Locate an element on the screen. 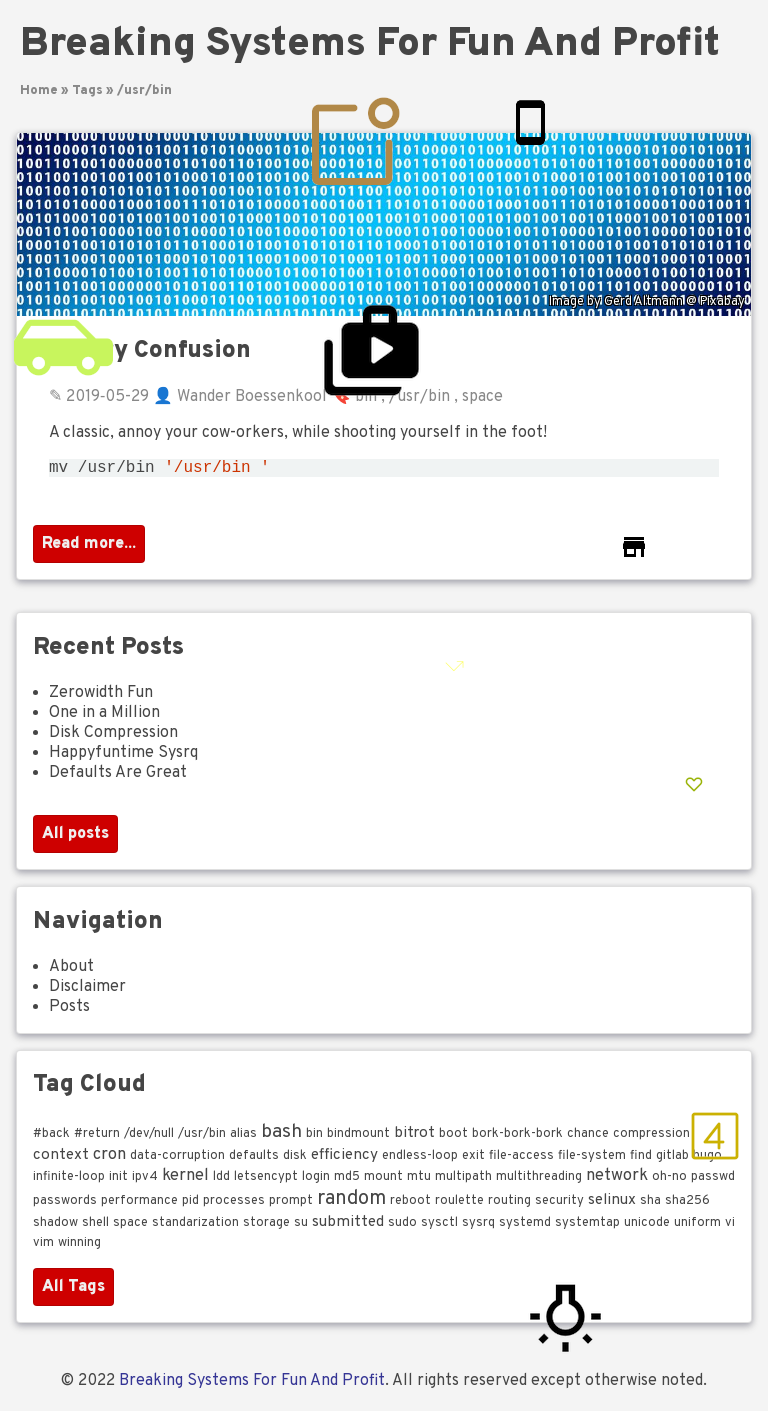  add to favorites is located at coordinates (694, 784).